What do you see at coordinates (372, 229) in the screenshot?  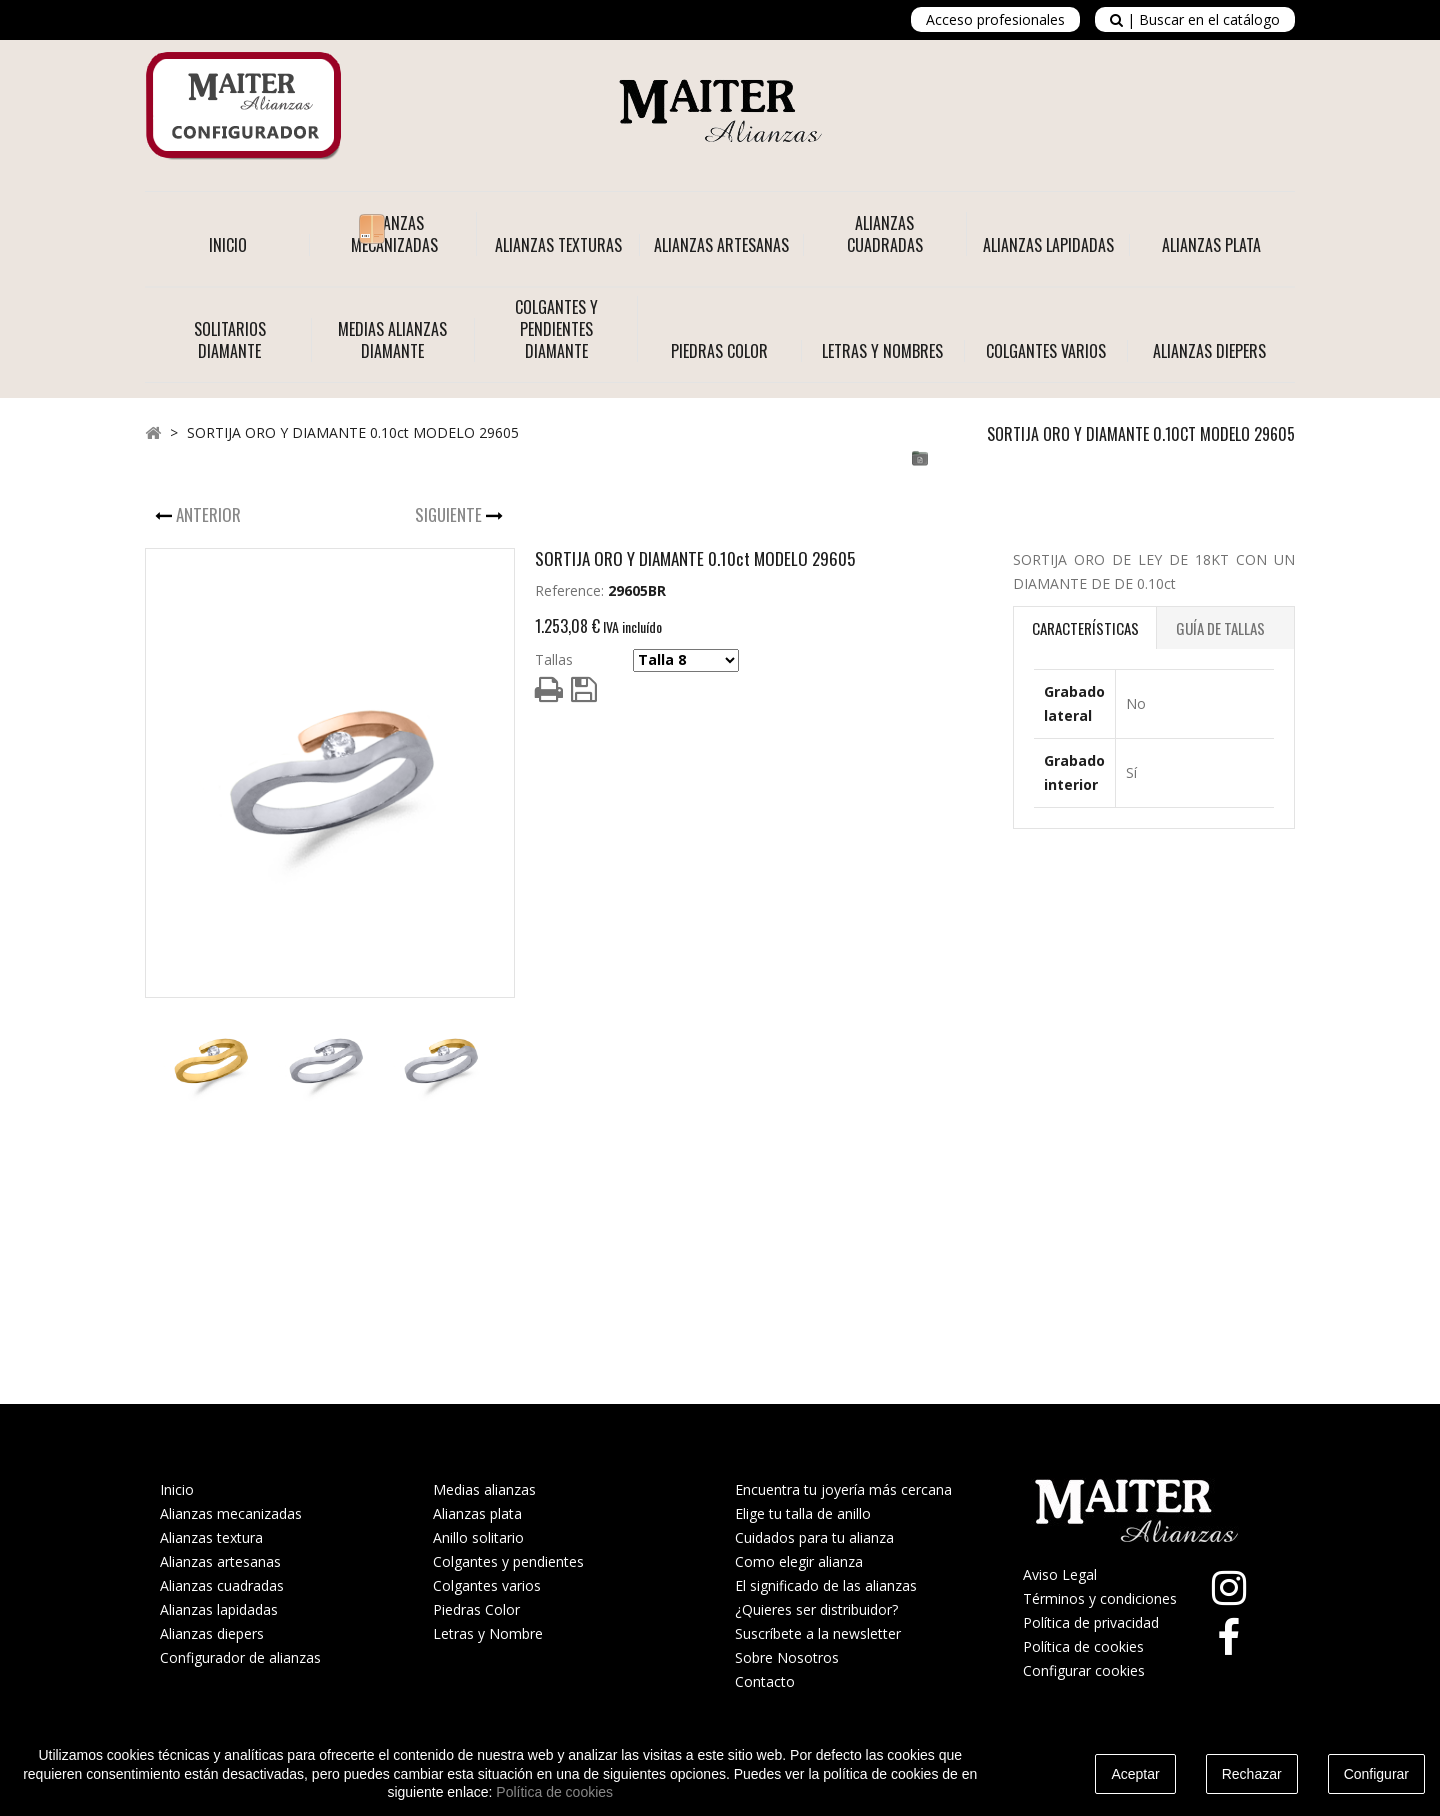 I see `compressed or archived file type` at bounding box center [372, 229].